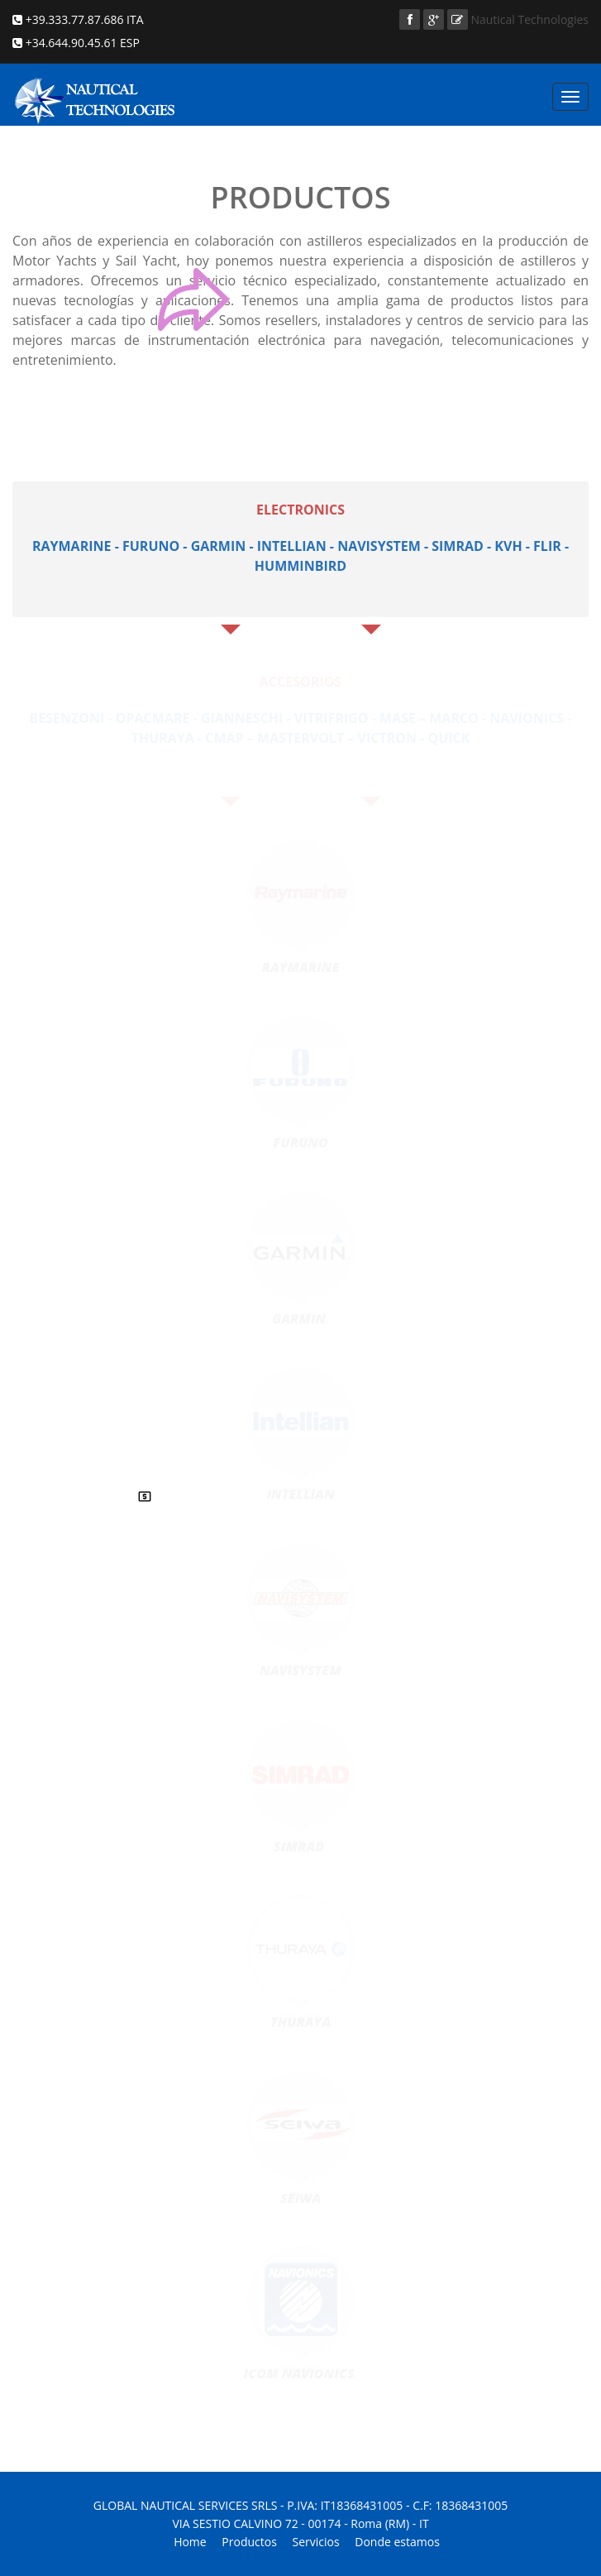 The height and width of the screenshot is (2576, 601). Describe the element at coordinates (145, 1496) in the screenshot. I see `find nearby ATMs or cash machines` at that location.